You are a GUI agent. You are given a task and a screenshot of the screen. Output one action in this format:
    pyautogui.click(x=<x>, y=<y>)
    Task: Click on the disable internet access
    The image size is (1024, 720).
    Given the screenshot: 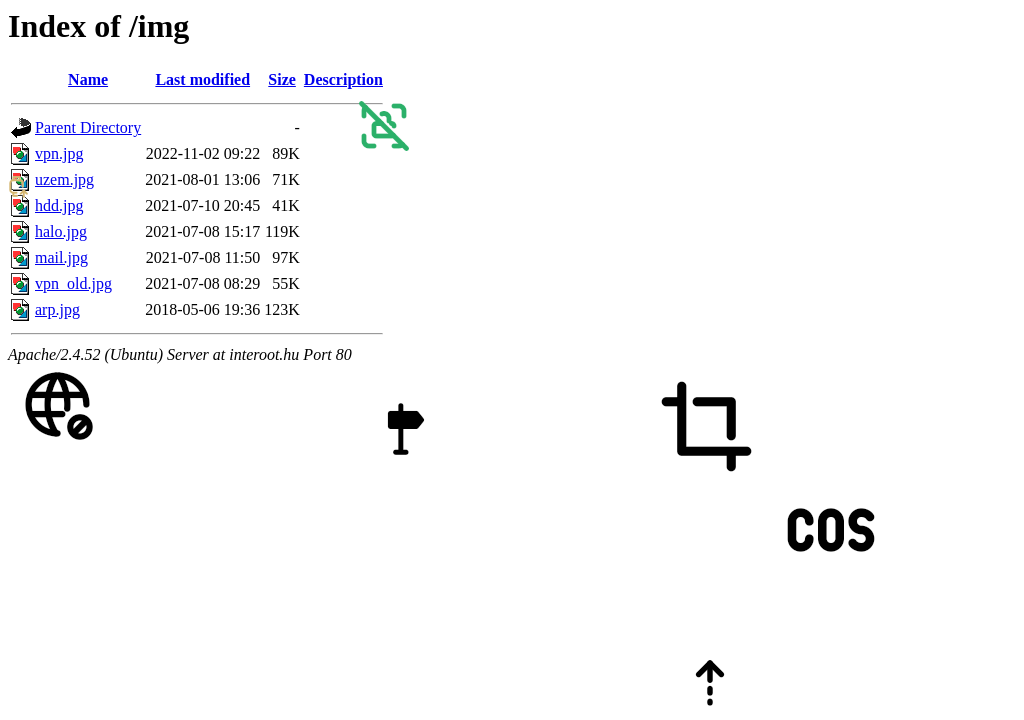 What is the action you would take?
    pyautogui.click(x=57, y=404)
    